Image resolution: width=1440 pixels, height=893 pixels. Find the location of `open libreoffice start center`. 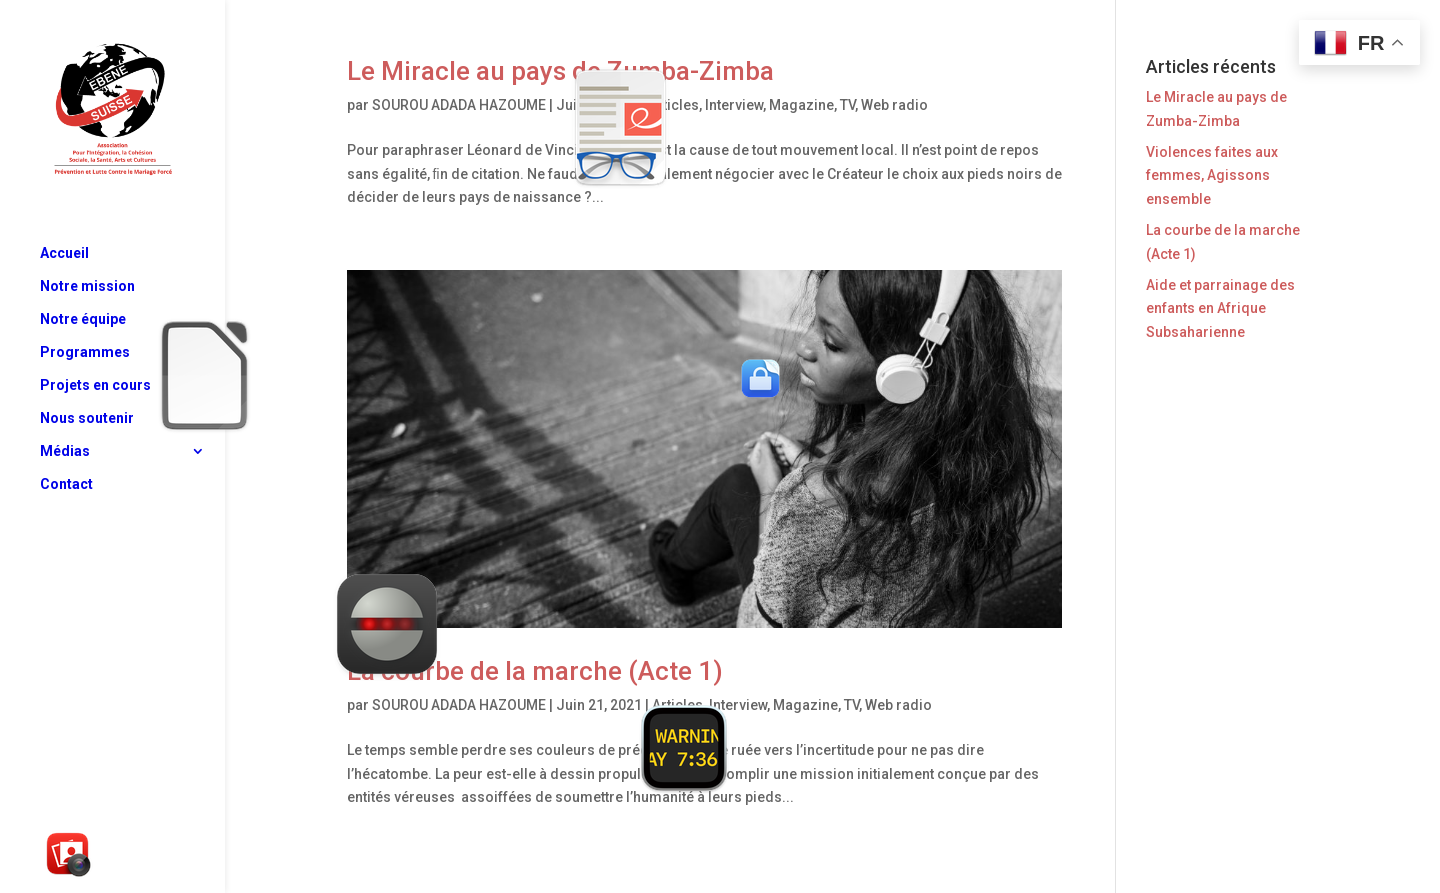

open libreoffice start center is located at coordinates (204, 375).